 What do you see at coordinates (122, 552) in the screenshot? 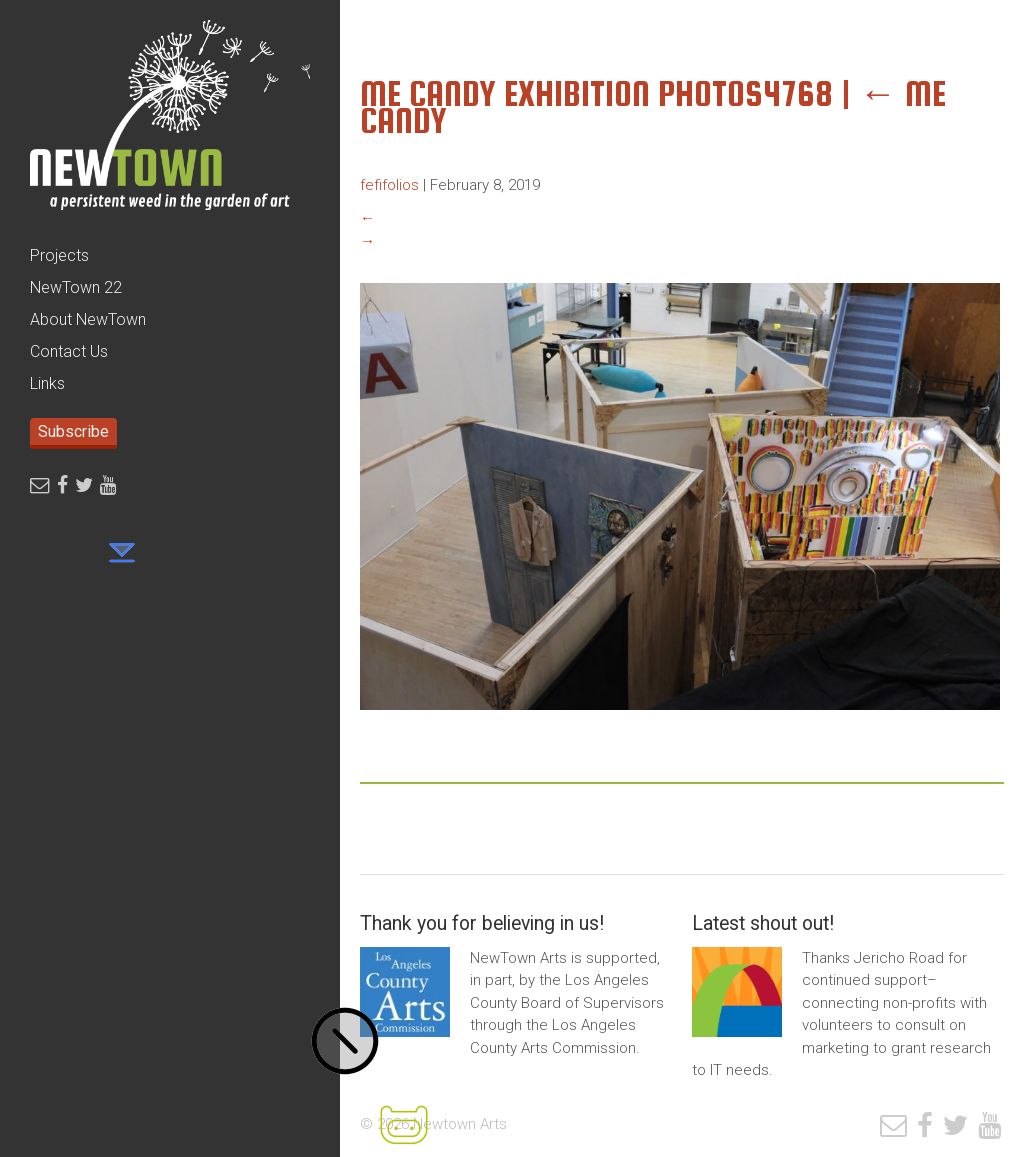
I see `expand content below` at bounding box center [122, 552].